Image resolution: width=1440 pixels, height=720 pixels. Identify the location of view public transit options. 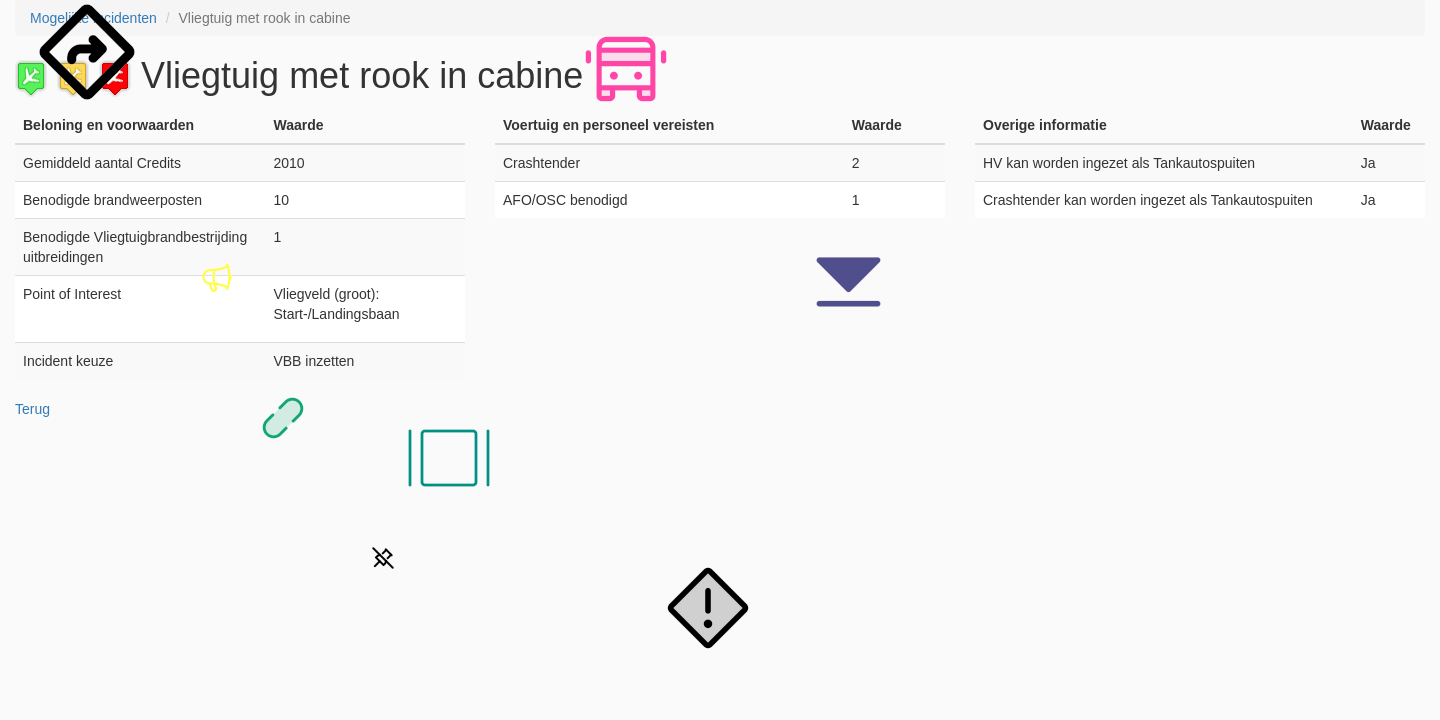
(626, 69).